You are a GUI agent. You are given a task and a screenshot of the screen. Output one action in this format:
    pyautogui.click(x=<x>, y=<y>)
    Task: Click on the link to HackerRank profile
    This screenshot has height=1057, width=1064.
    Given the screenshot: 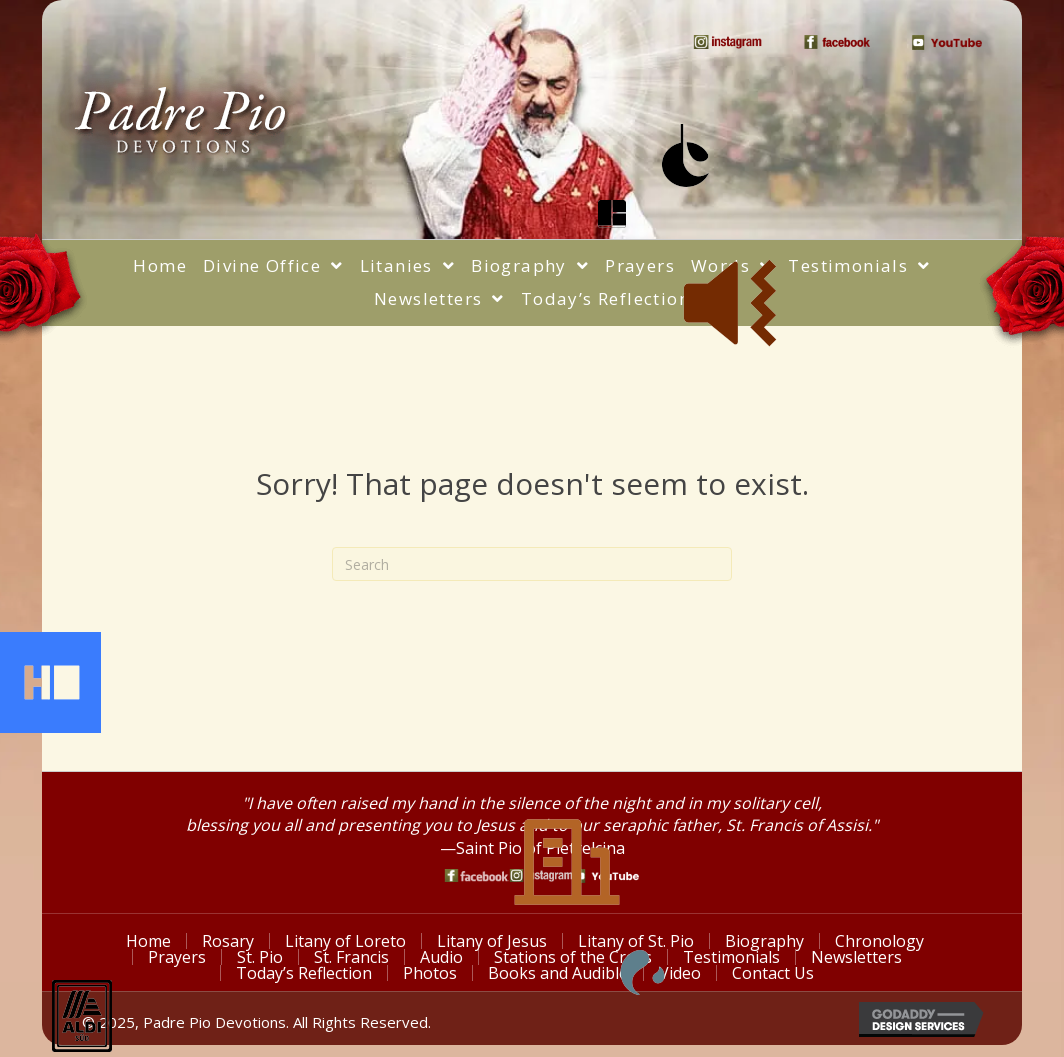 What is the action you would take?
    pyautogui.click(x=50, y=682)
    